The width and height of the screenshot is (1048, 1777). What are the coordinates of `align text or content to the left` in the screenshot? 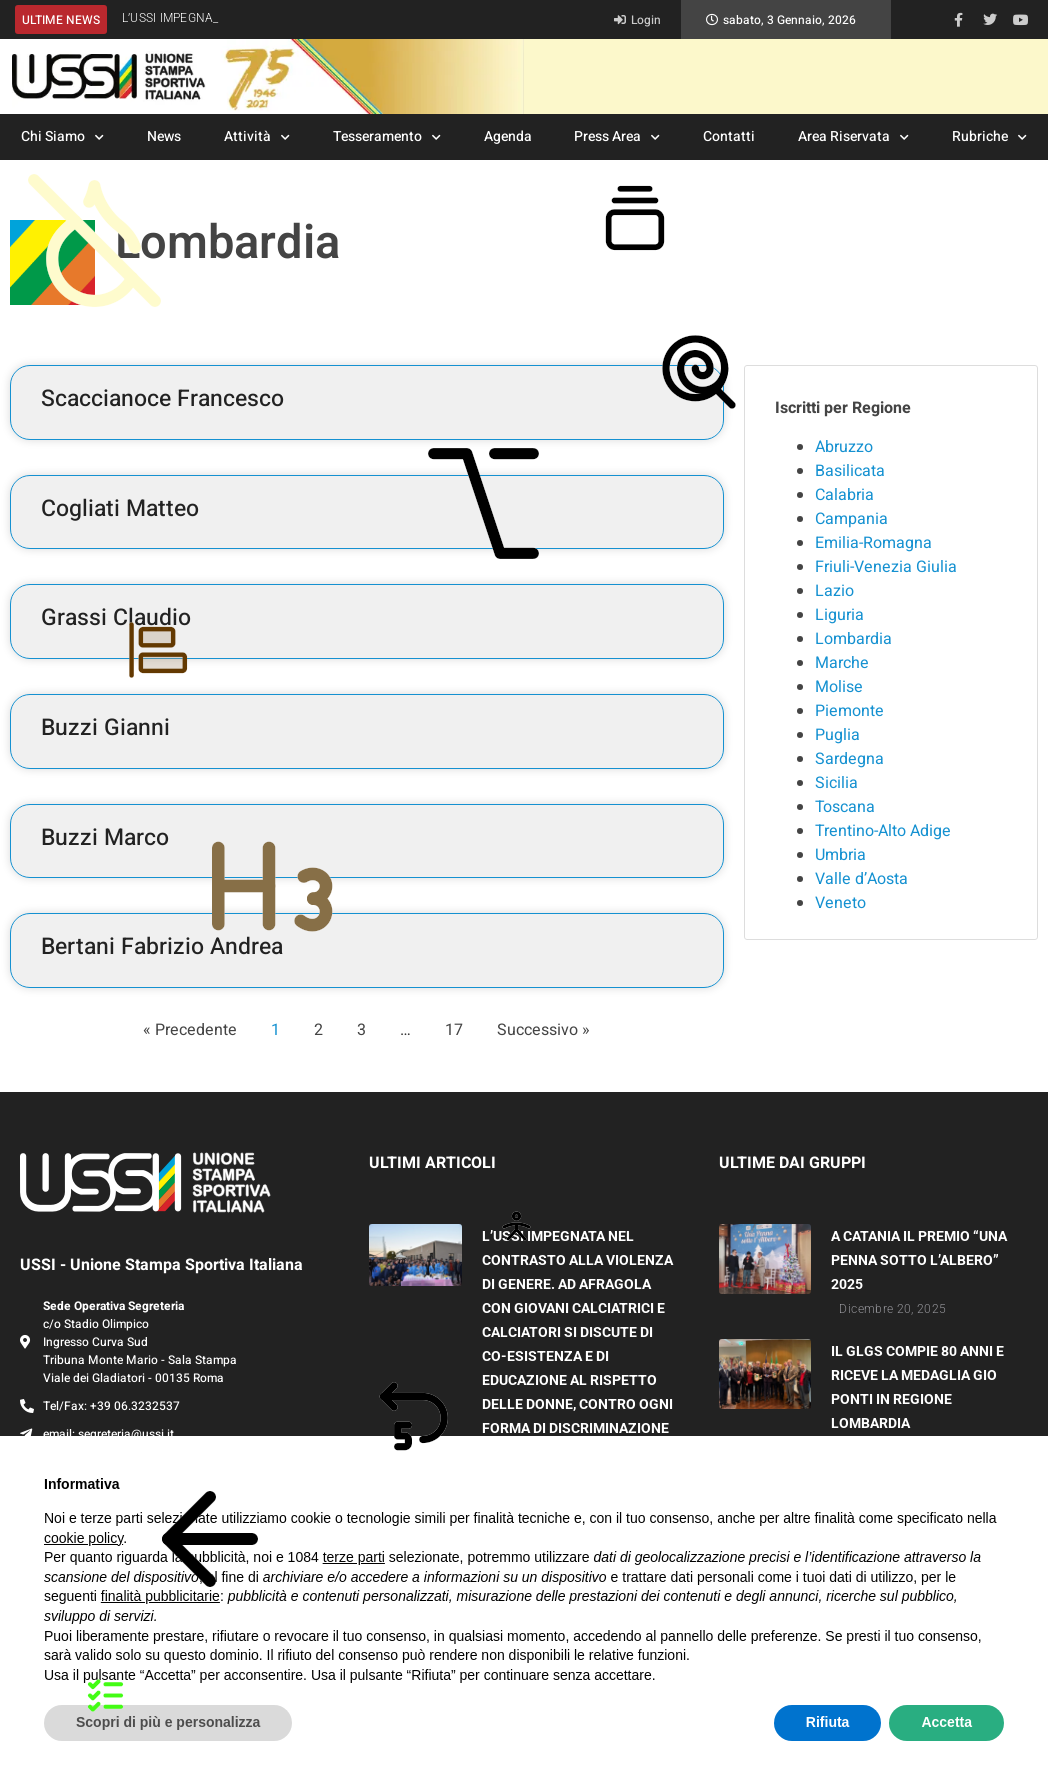 It's located at (157, 650).